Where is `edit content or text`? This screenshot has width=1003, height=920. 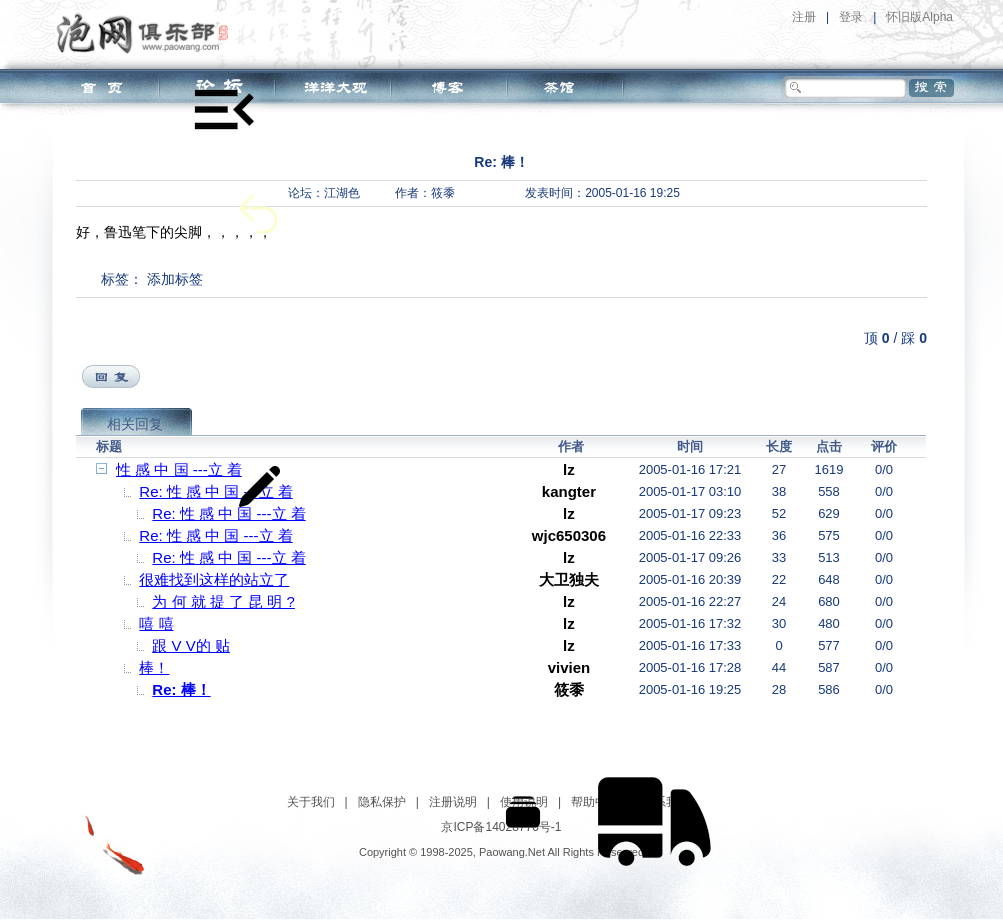 edit content or text is located at coordinates (259, 486).